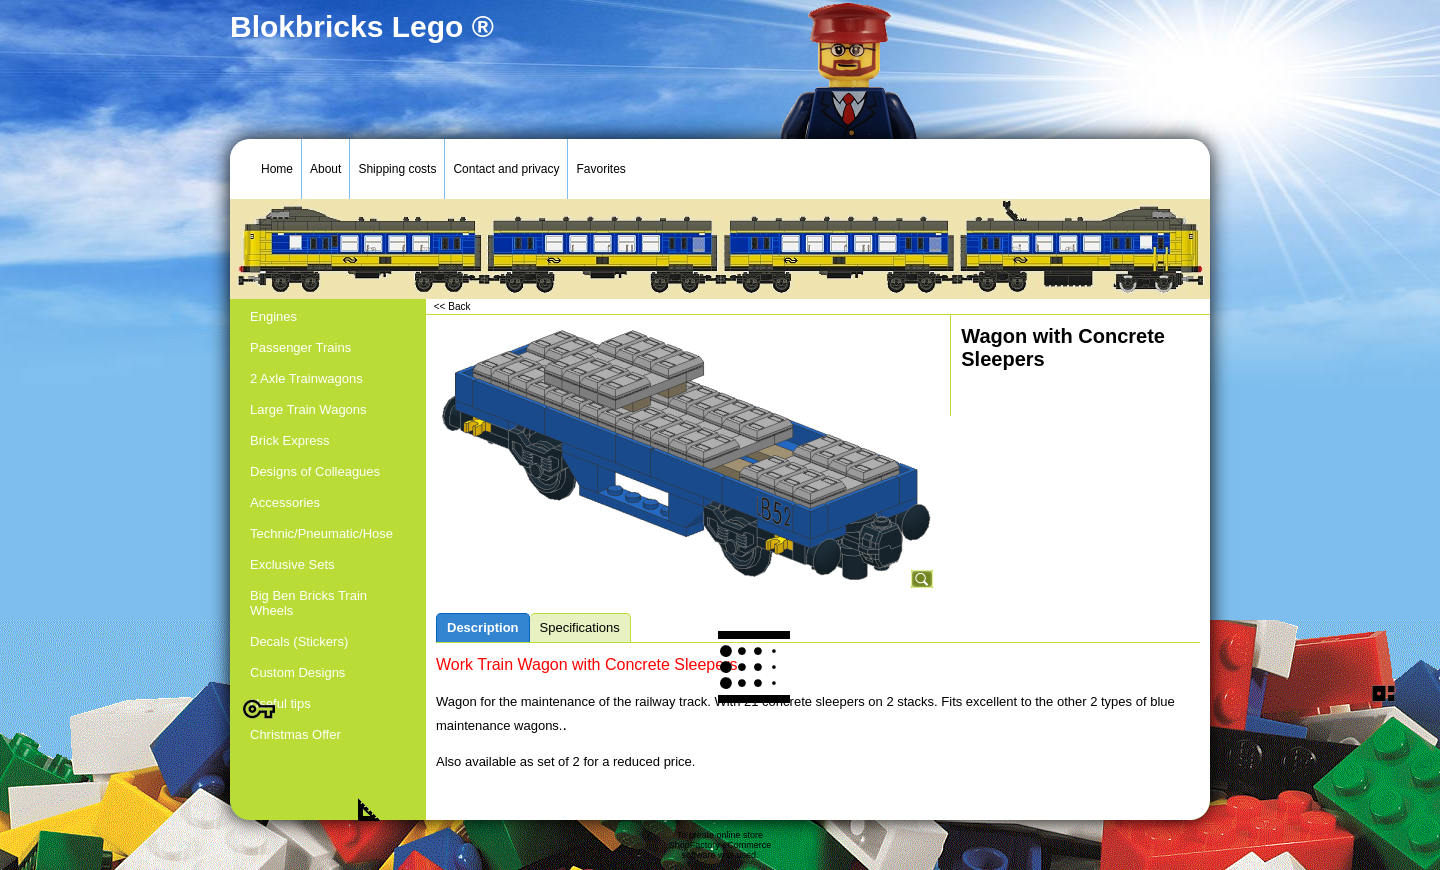 This screenshot has height=870, width=1440. What do you see at coordinates (259, 709) in the screenshot?
I see `access vpn or secure connection settings` at bounding box center [259, 709].